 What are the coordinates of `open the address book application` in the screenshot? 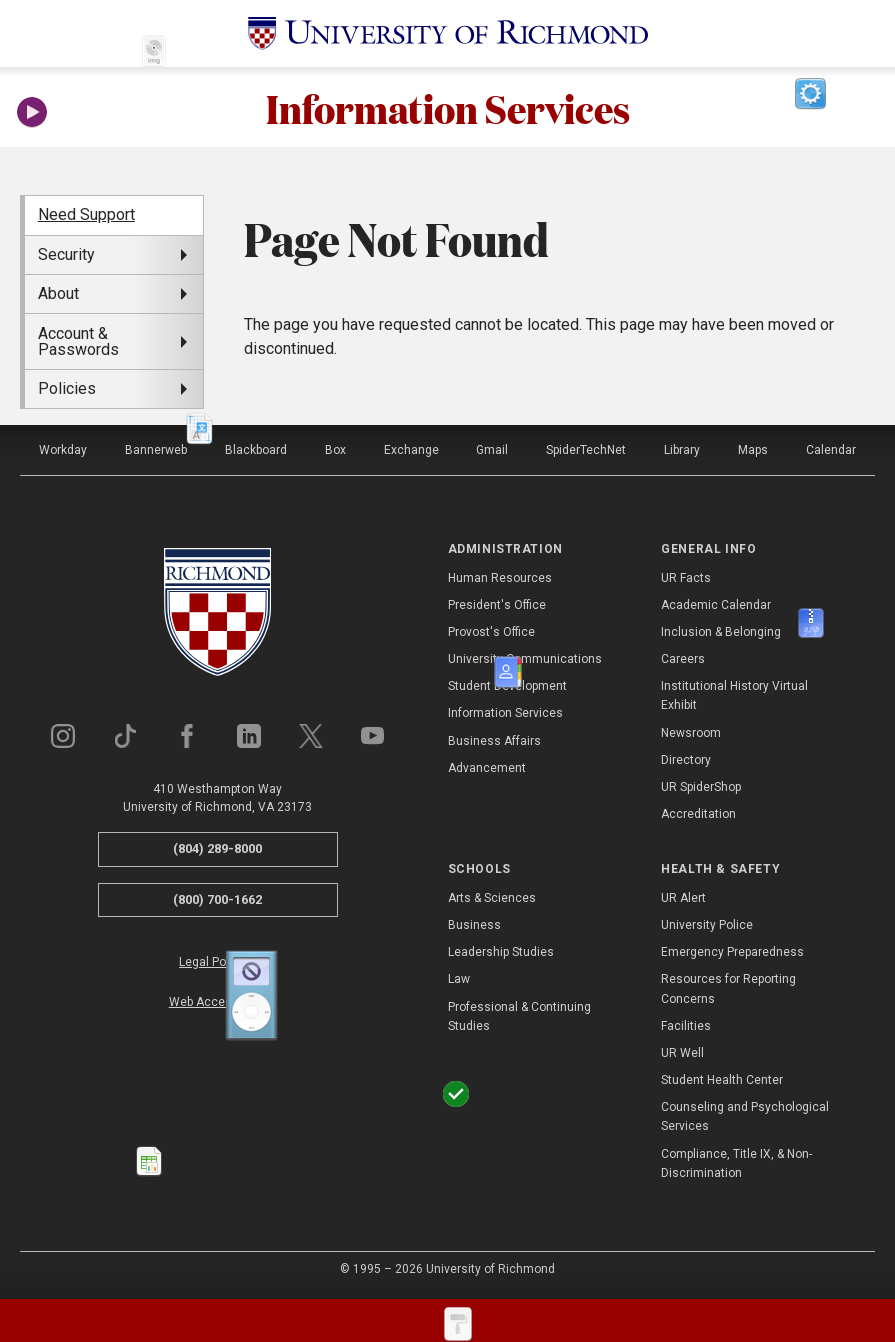 It's located at (508, 672).